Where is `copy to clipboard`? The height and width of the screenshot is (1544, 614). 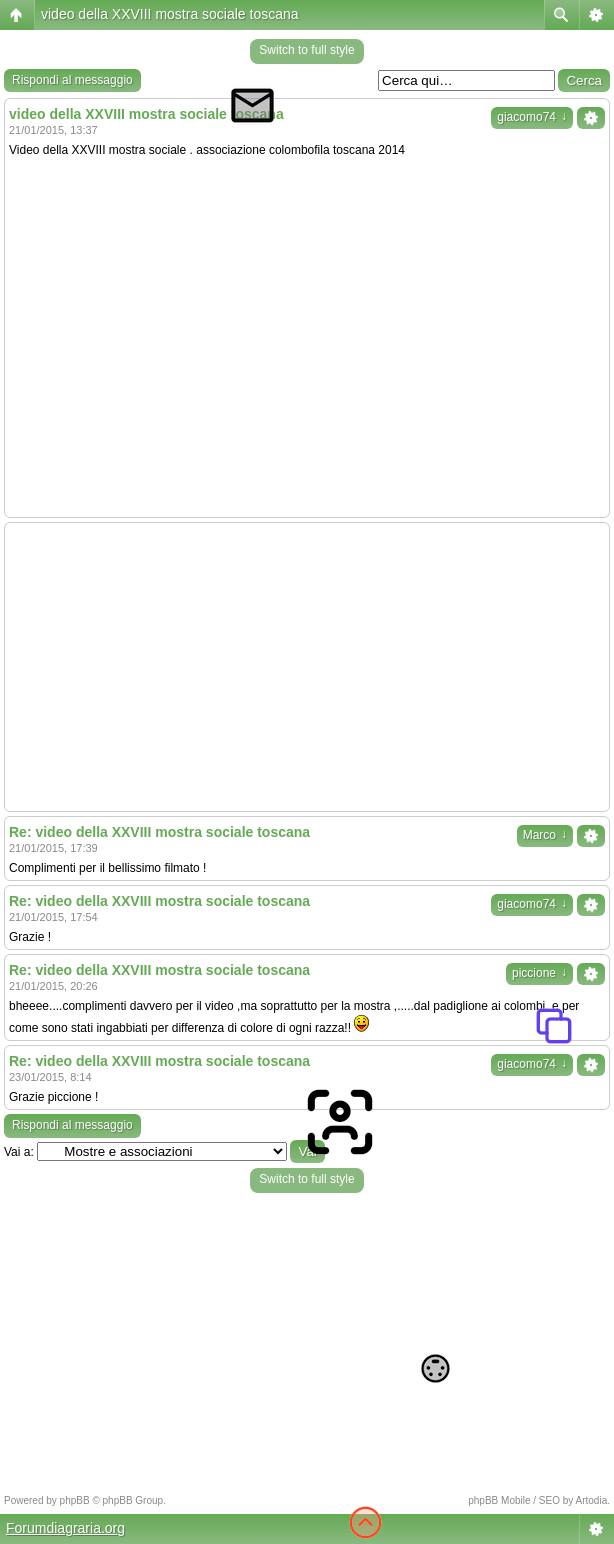 copy to clipboard is located at coordinates (554, 1026).